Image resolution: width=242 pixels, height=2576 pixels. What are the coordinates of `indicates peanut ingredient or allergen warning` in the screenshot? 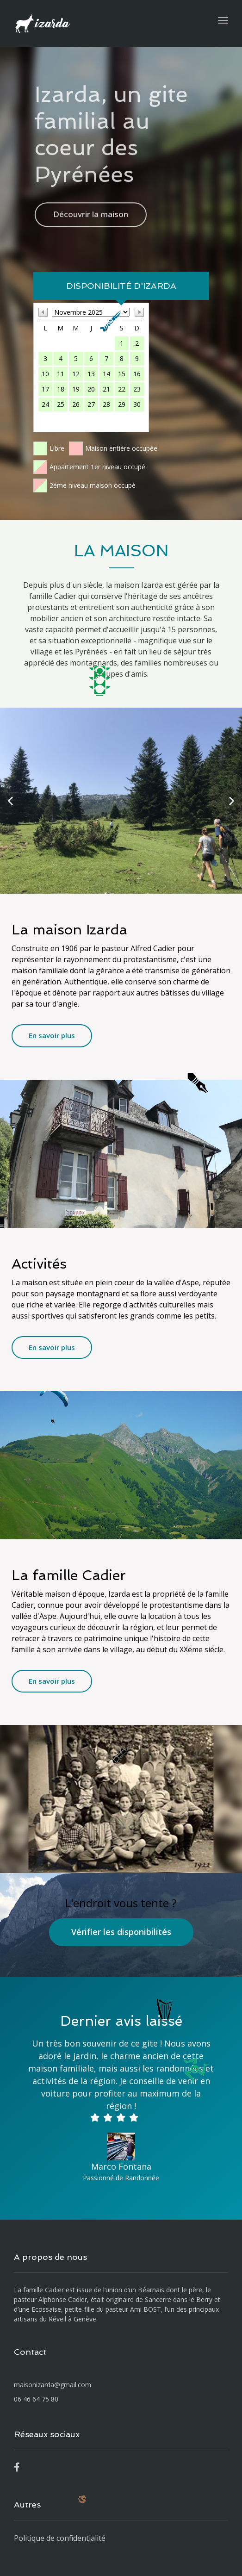 It's located at (120, 1755).